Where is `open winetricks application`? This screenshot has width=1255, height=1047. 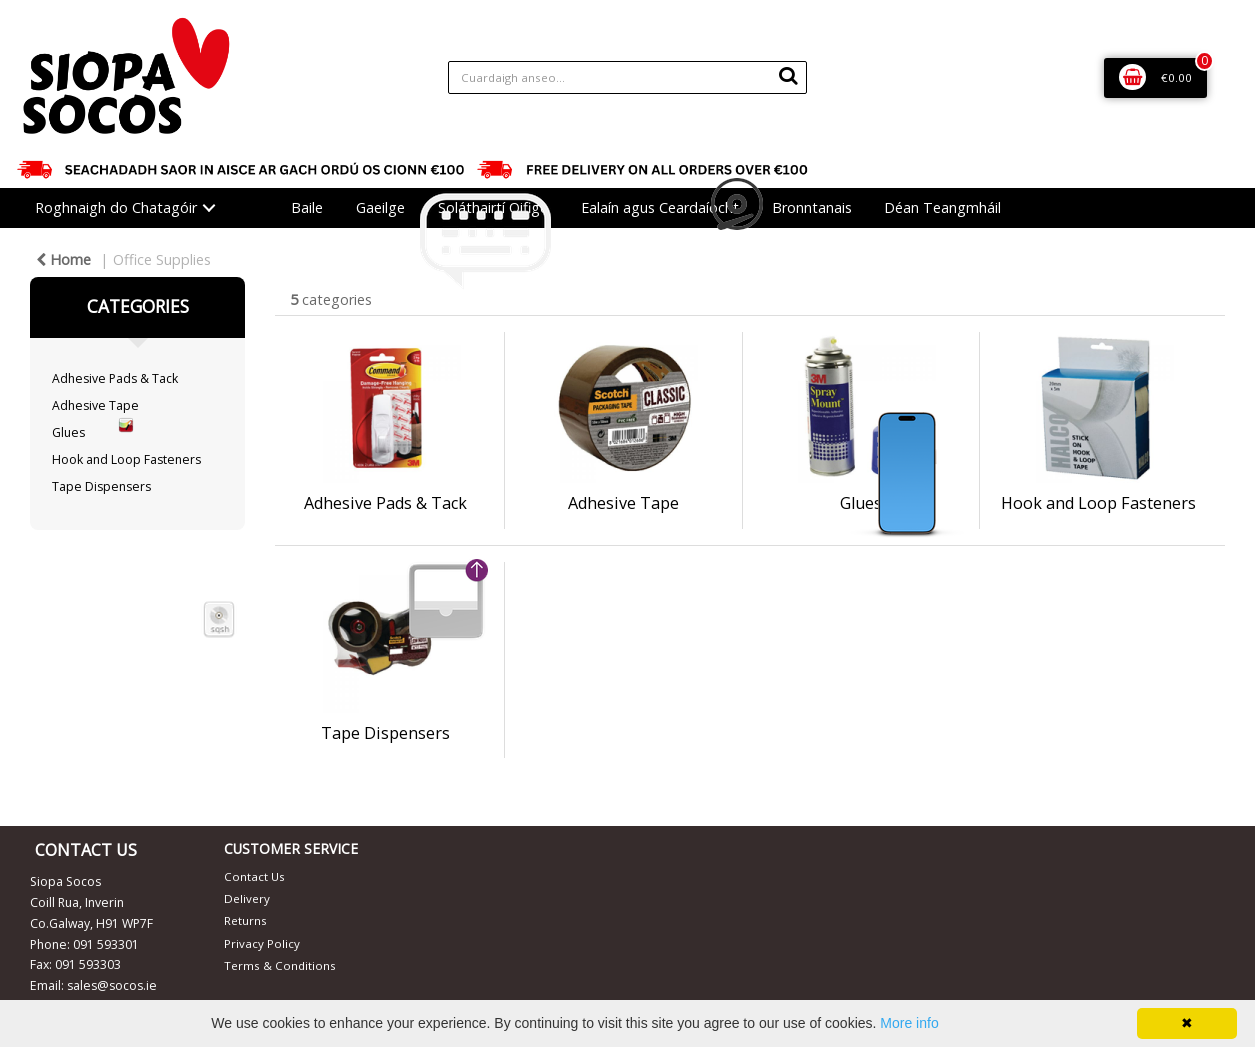 open winetricks application is located at coordinates (126, 425).